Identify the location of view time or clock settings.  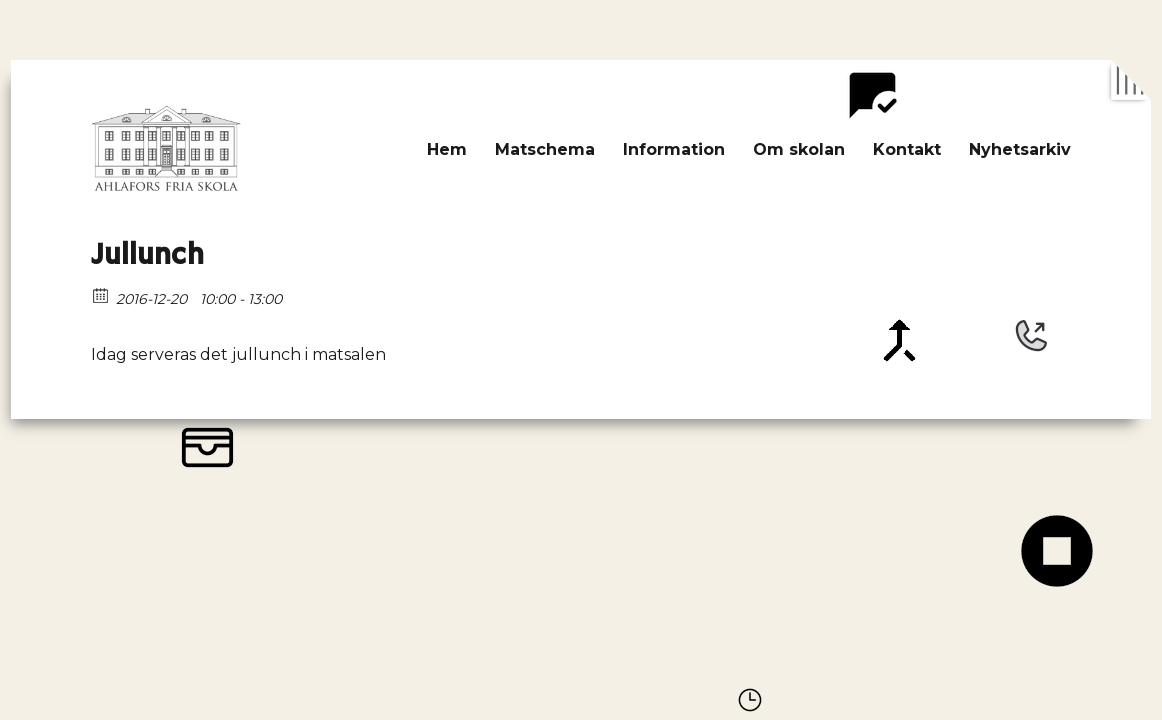
(750, 700).